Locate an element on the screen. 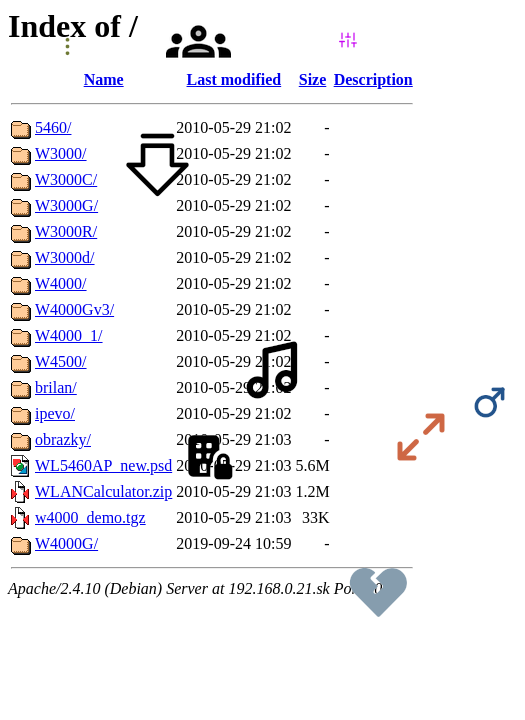 Image resolution: width=525 pixels, height=720 pixels. secure building access control is located at coordinates (209, 456).